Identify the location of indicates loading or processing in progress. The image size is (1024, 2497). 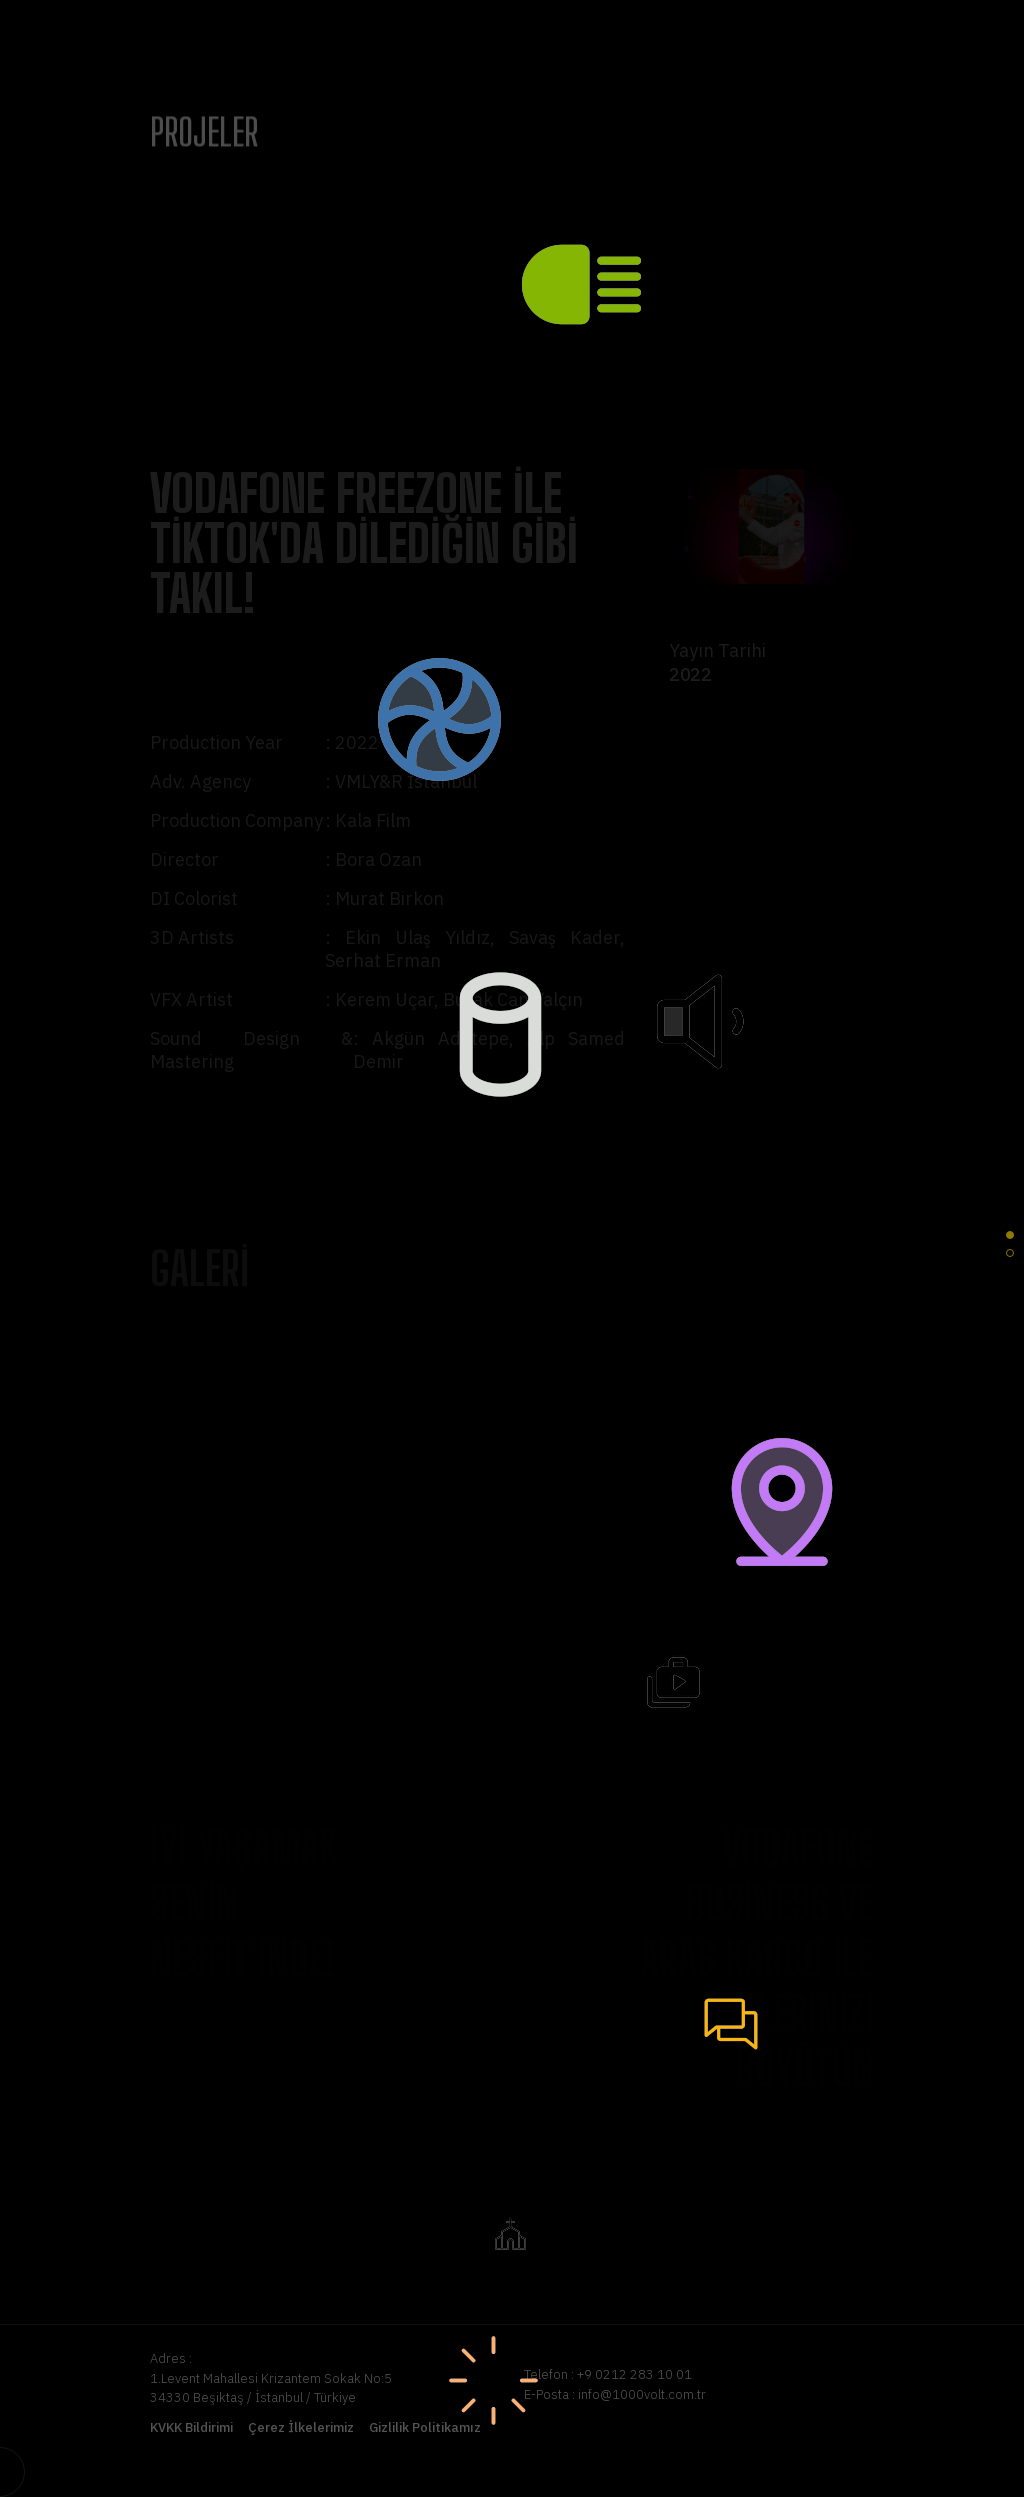
(493, 2380).